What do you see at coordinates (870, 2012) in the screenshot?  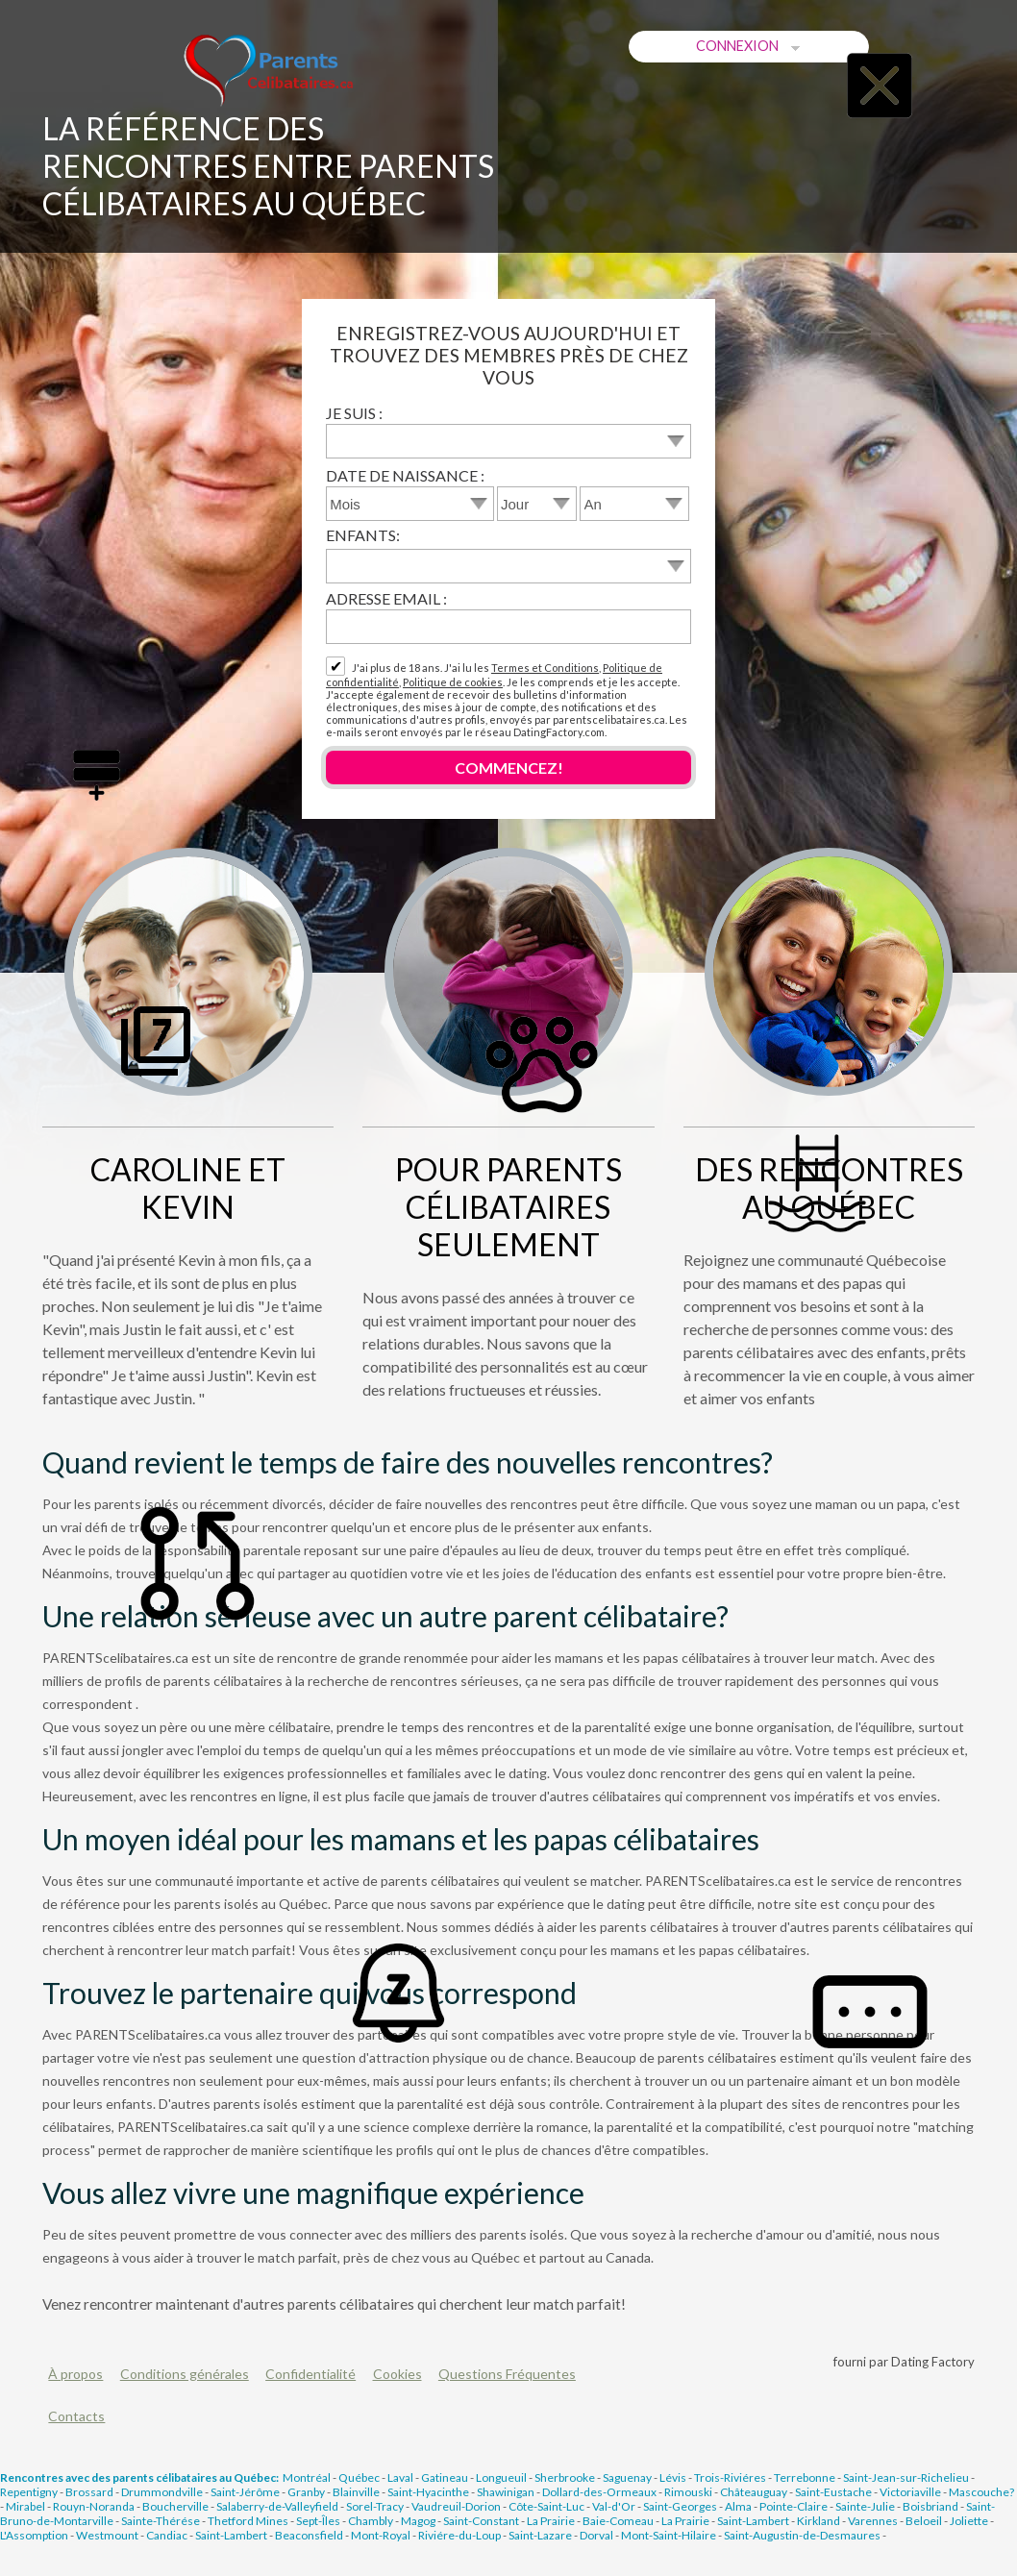 I see `indicates more options or actions available` at bounding box center [870, 2012].